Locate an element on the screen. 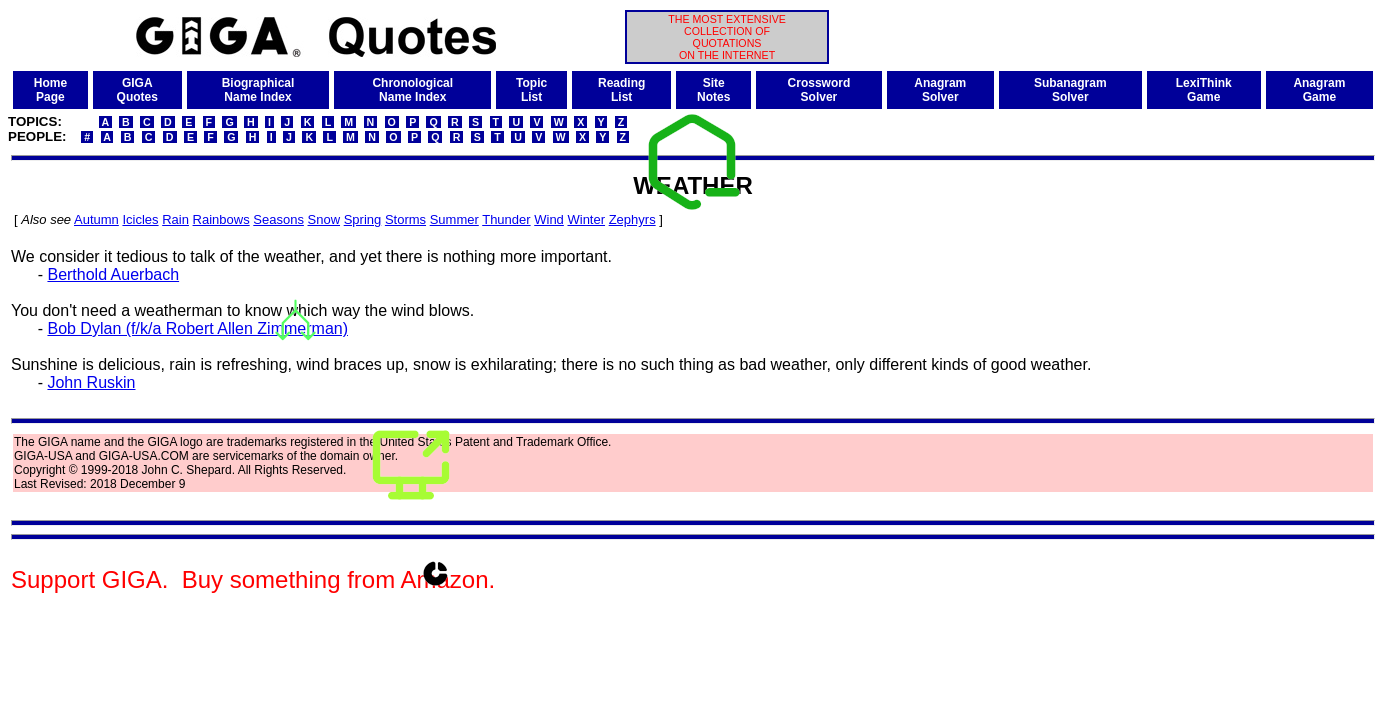  remove item from a group or collection is located at coordinates (692, 162).